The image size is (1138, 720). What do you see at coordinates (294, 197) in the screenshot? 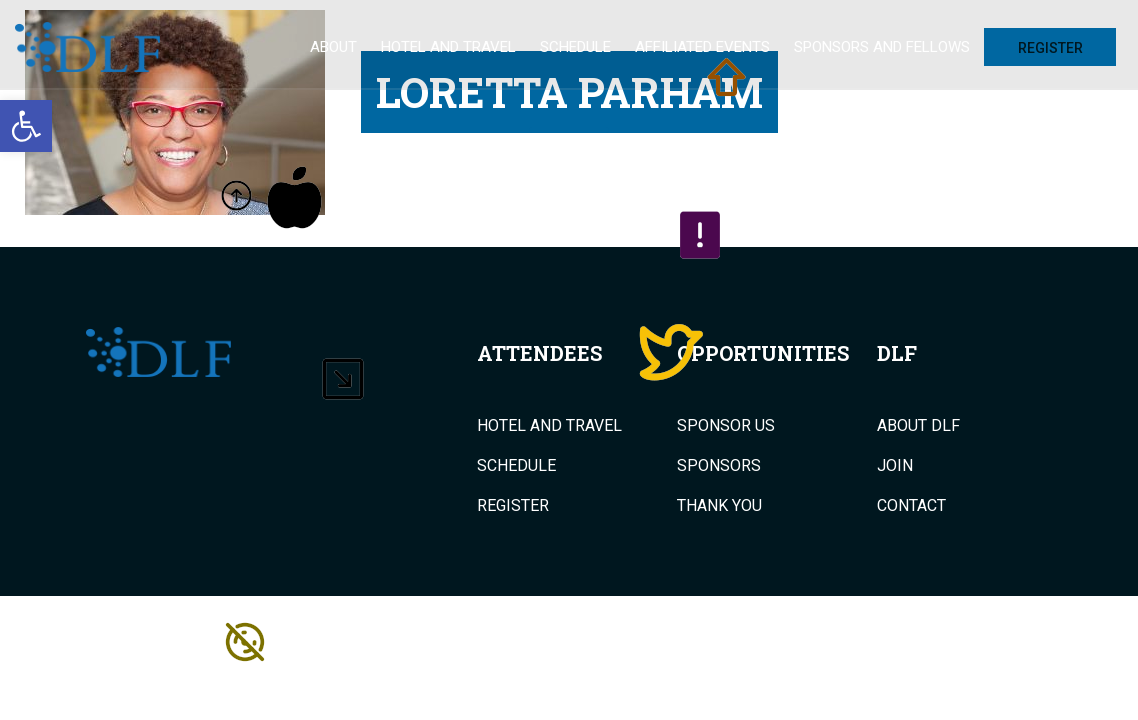
I see `access health or nutrition tracking features` at bounding box center [294, 197].